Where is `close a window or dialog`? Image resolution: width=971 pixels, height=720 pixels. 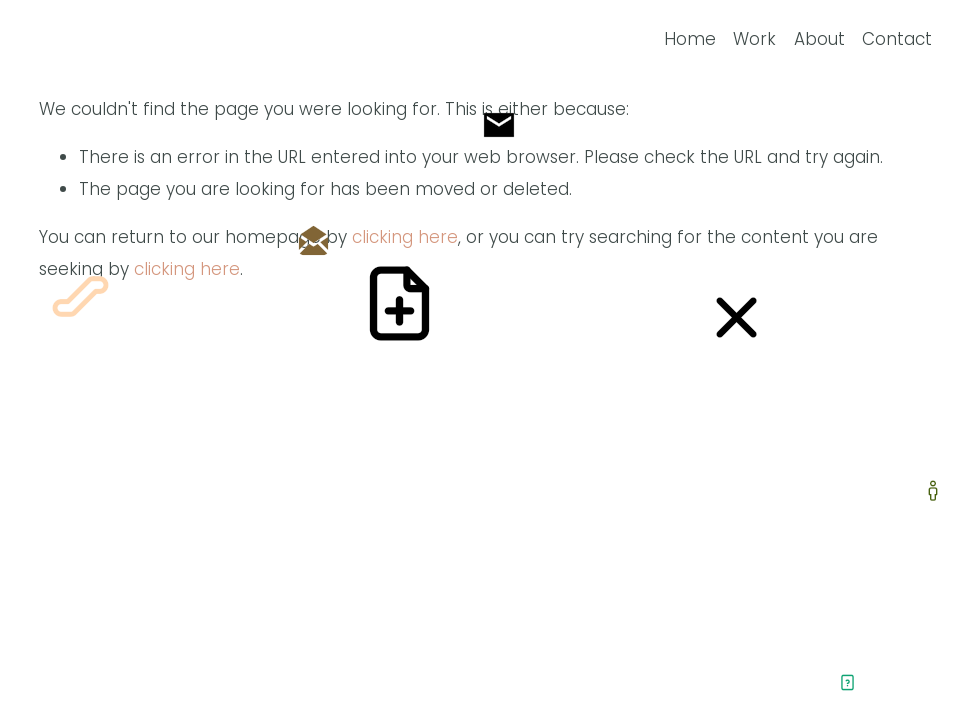
close a window or dialog is located at coordinates (736, 317).